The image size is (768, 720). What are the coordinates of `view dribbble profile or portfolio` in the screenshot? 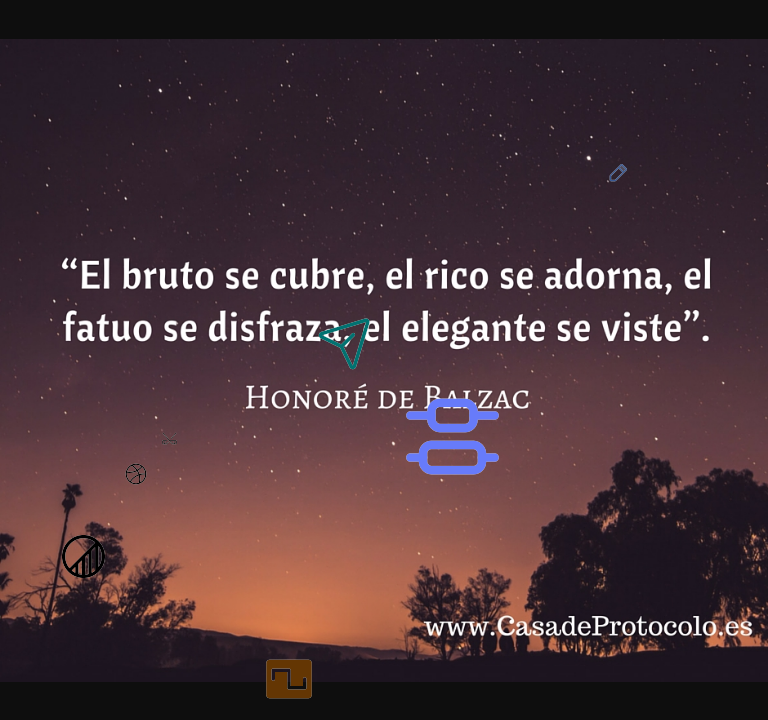 It's located at (136, 474).